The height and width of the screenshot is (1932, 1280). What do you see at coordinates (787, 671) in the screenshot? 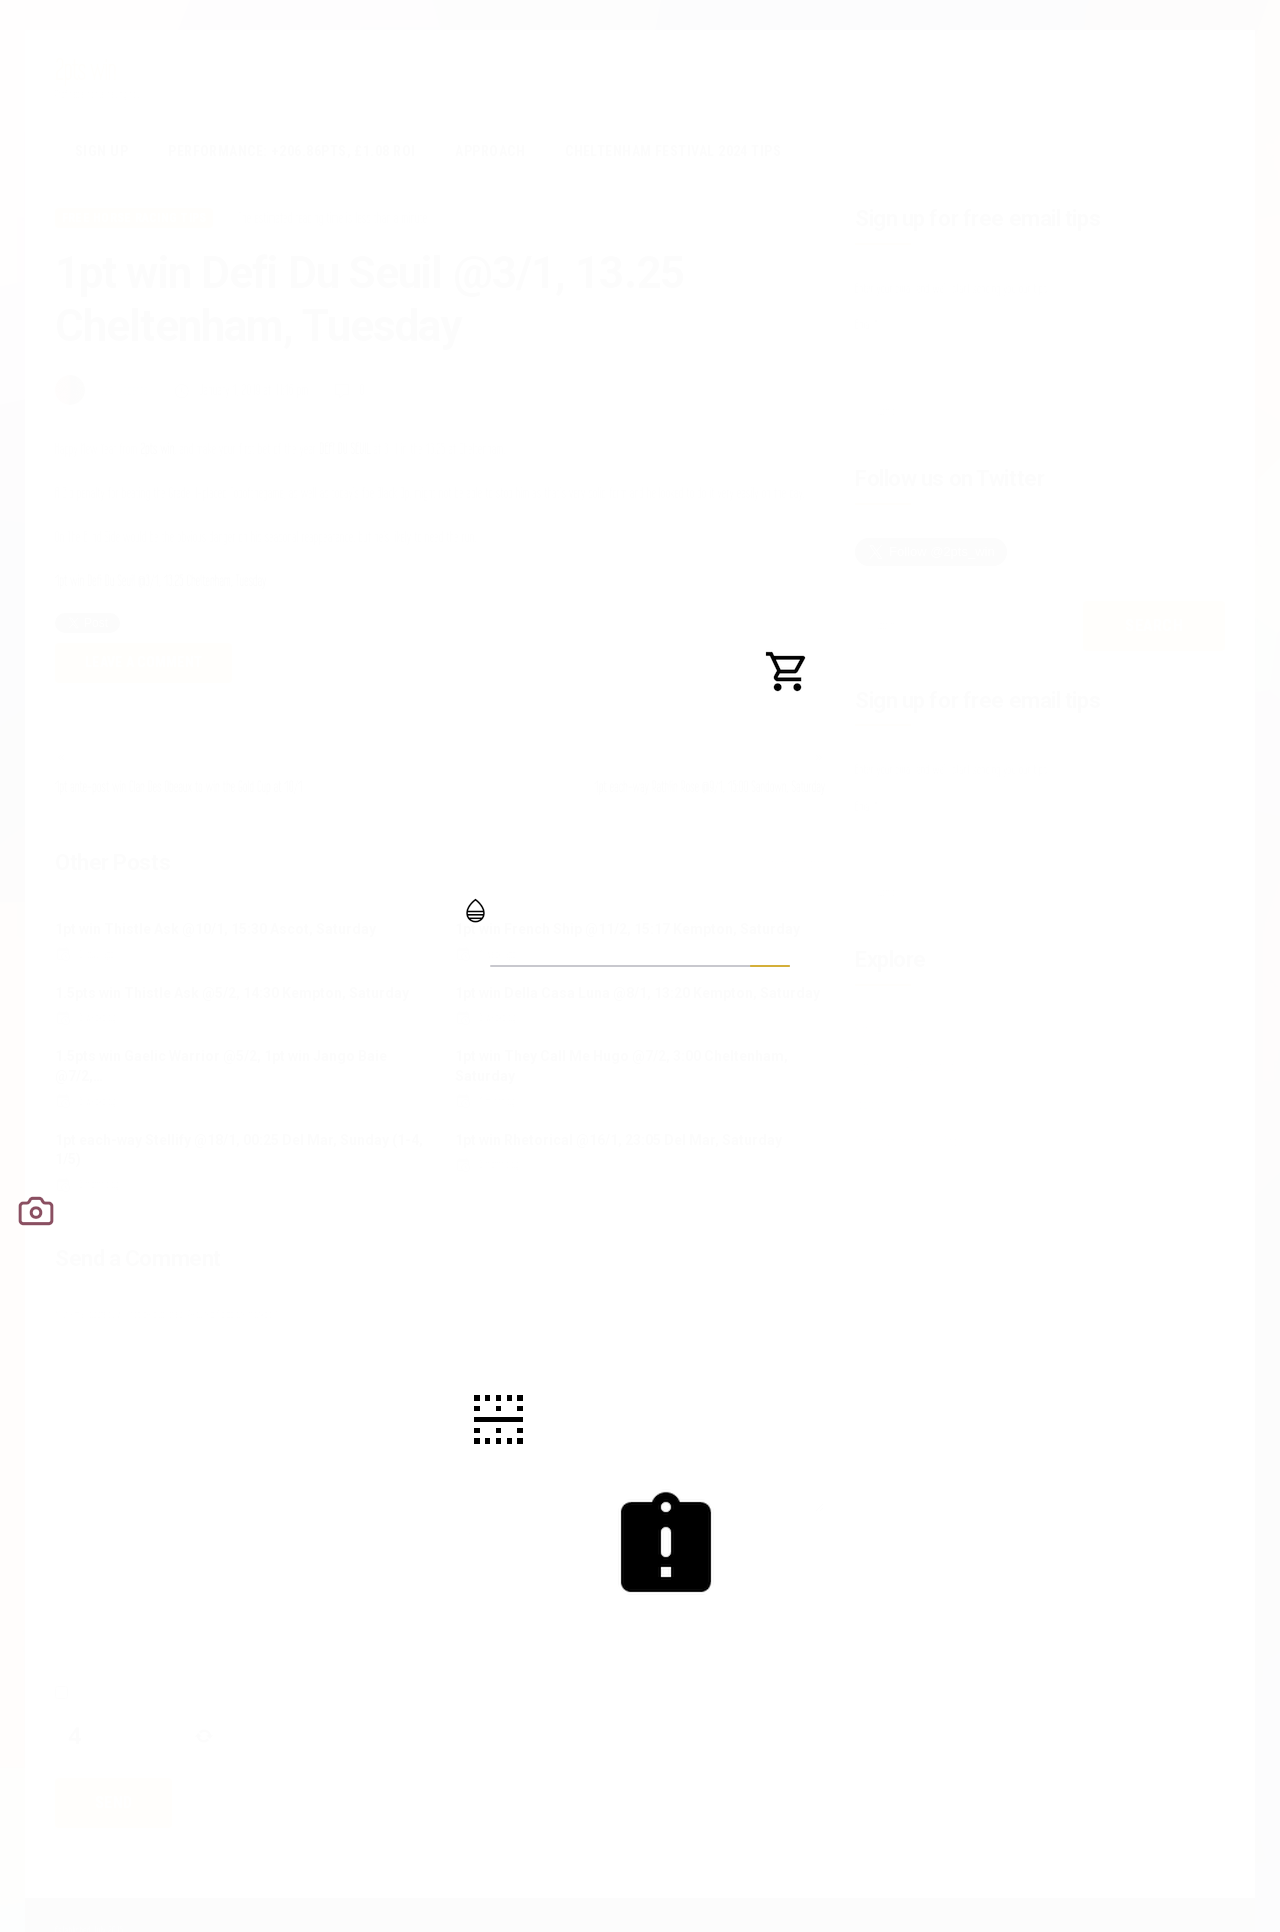
I see `view your shopping cart` at bounding box center [787, 671].